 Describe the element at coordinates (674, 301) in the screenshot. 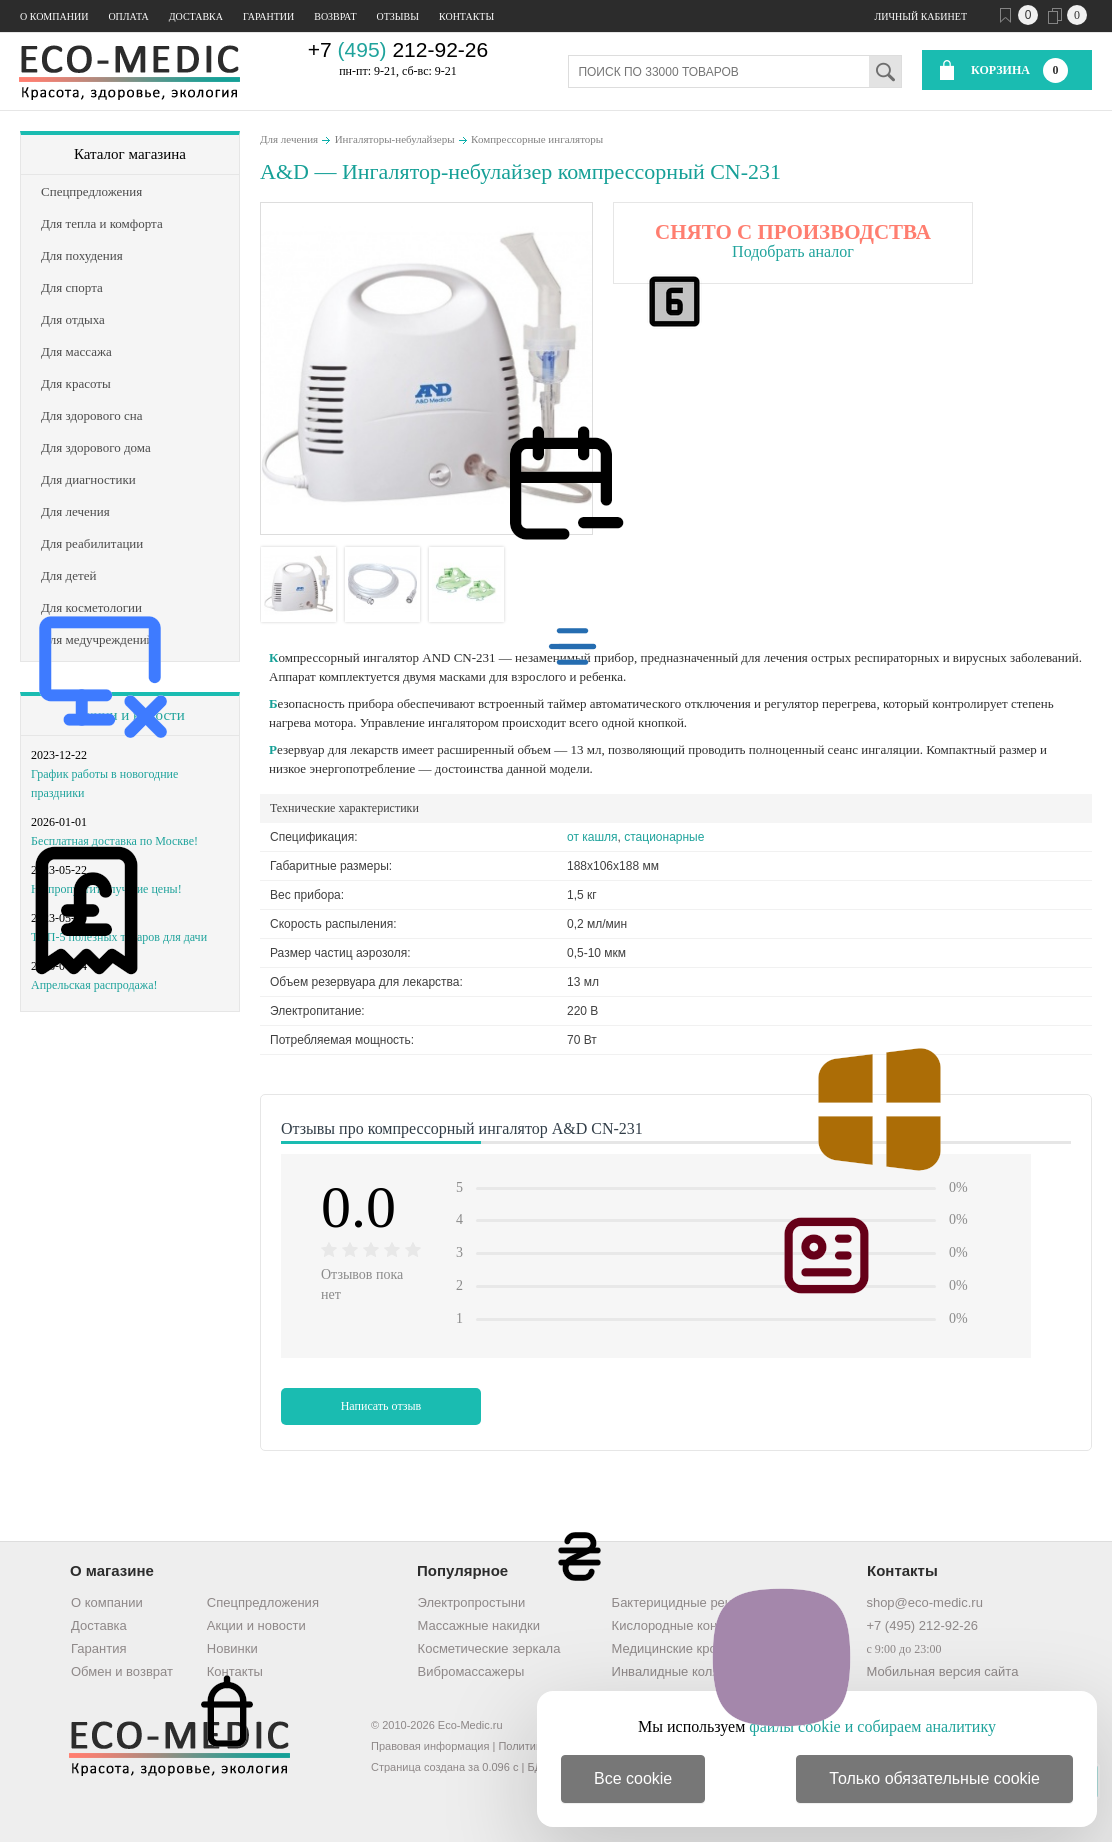

I see `select option number 6` at that location.